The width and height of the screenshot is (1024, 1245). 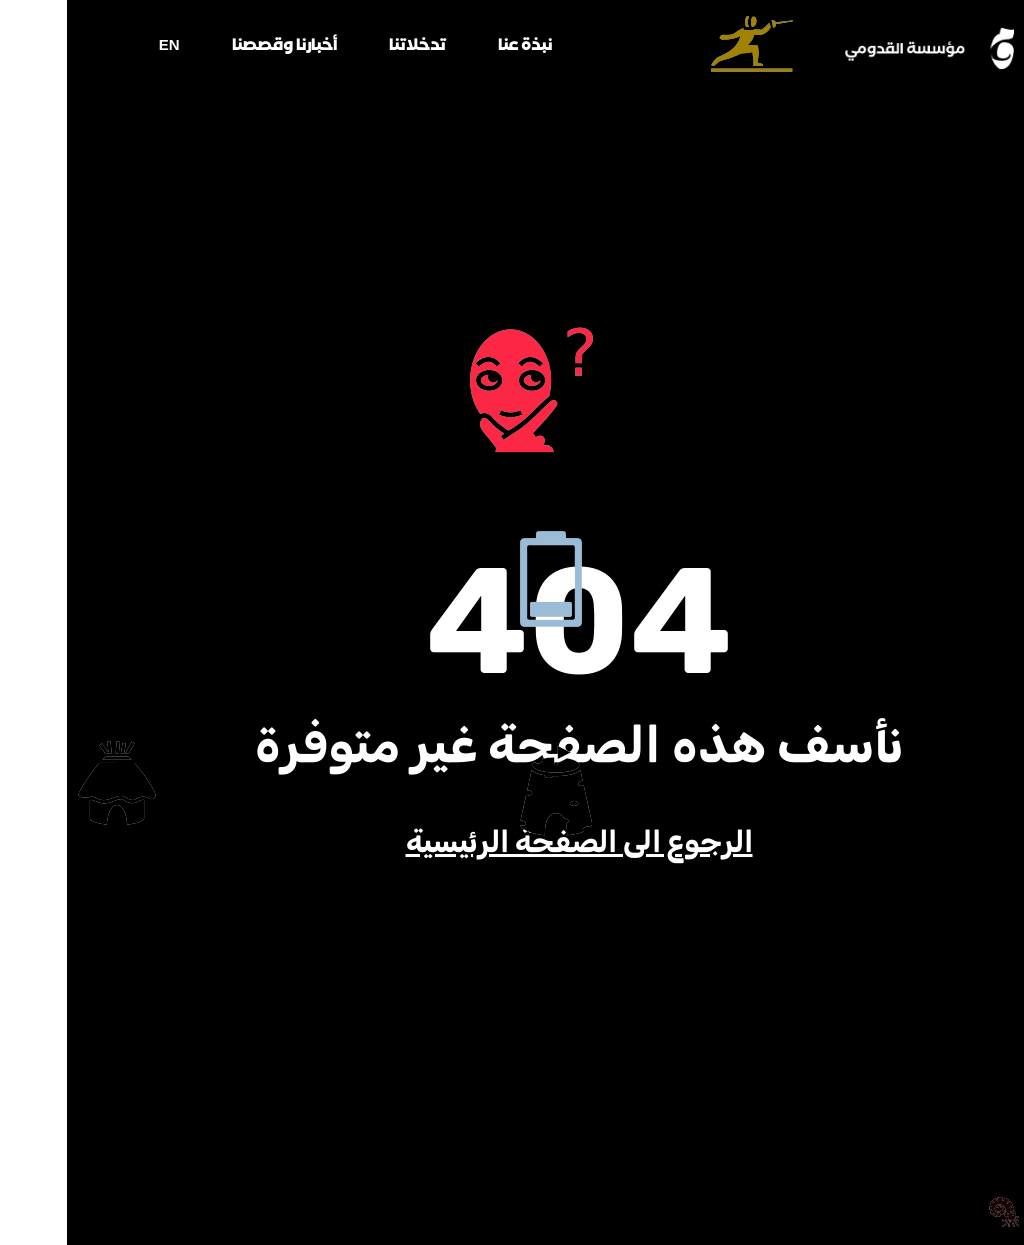 What do you see at coordinates (1004, 1212) in the screenshot?
I see `fossil or paleontology category indicator` at bounding box center [1004, 1212].